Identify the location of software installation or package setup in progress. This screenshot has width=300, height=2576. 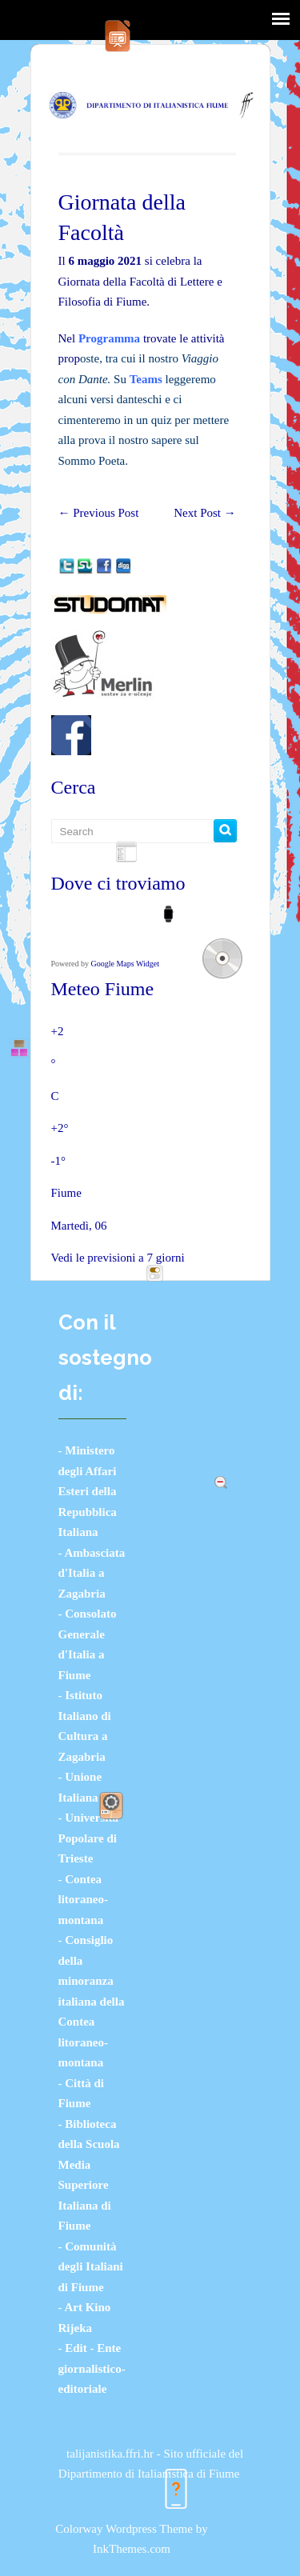
(111, 1806).